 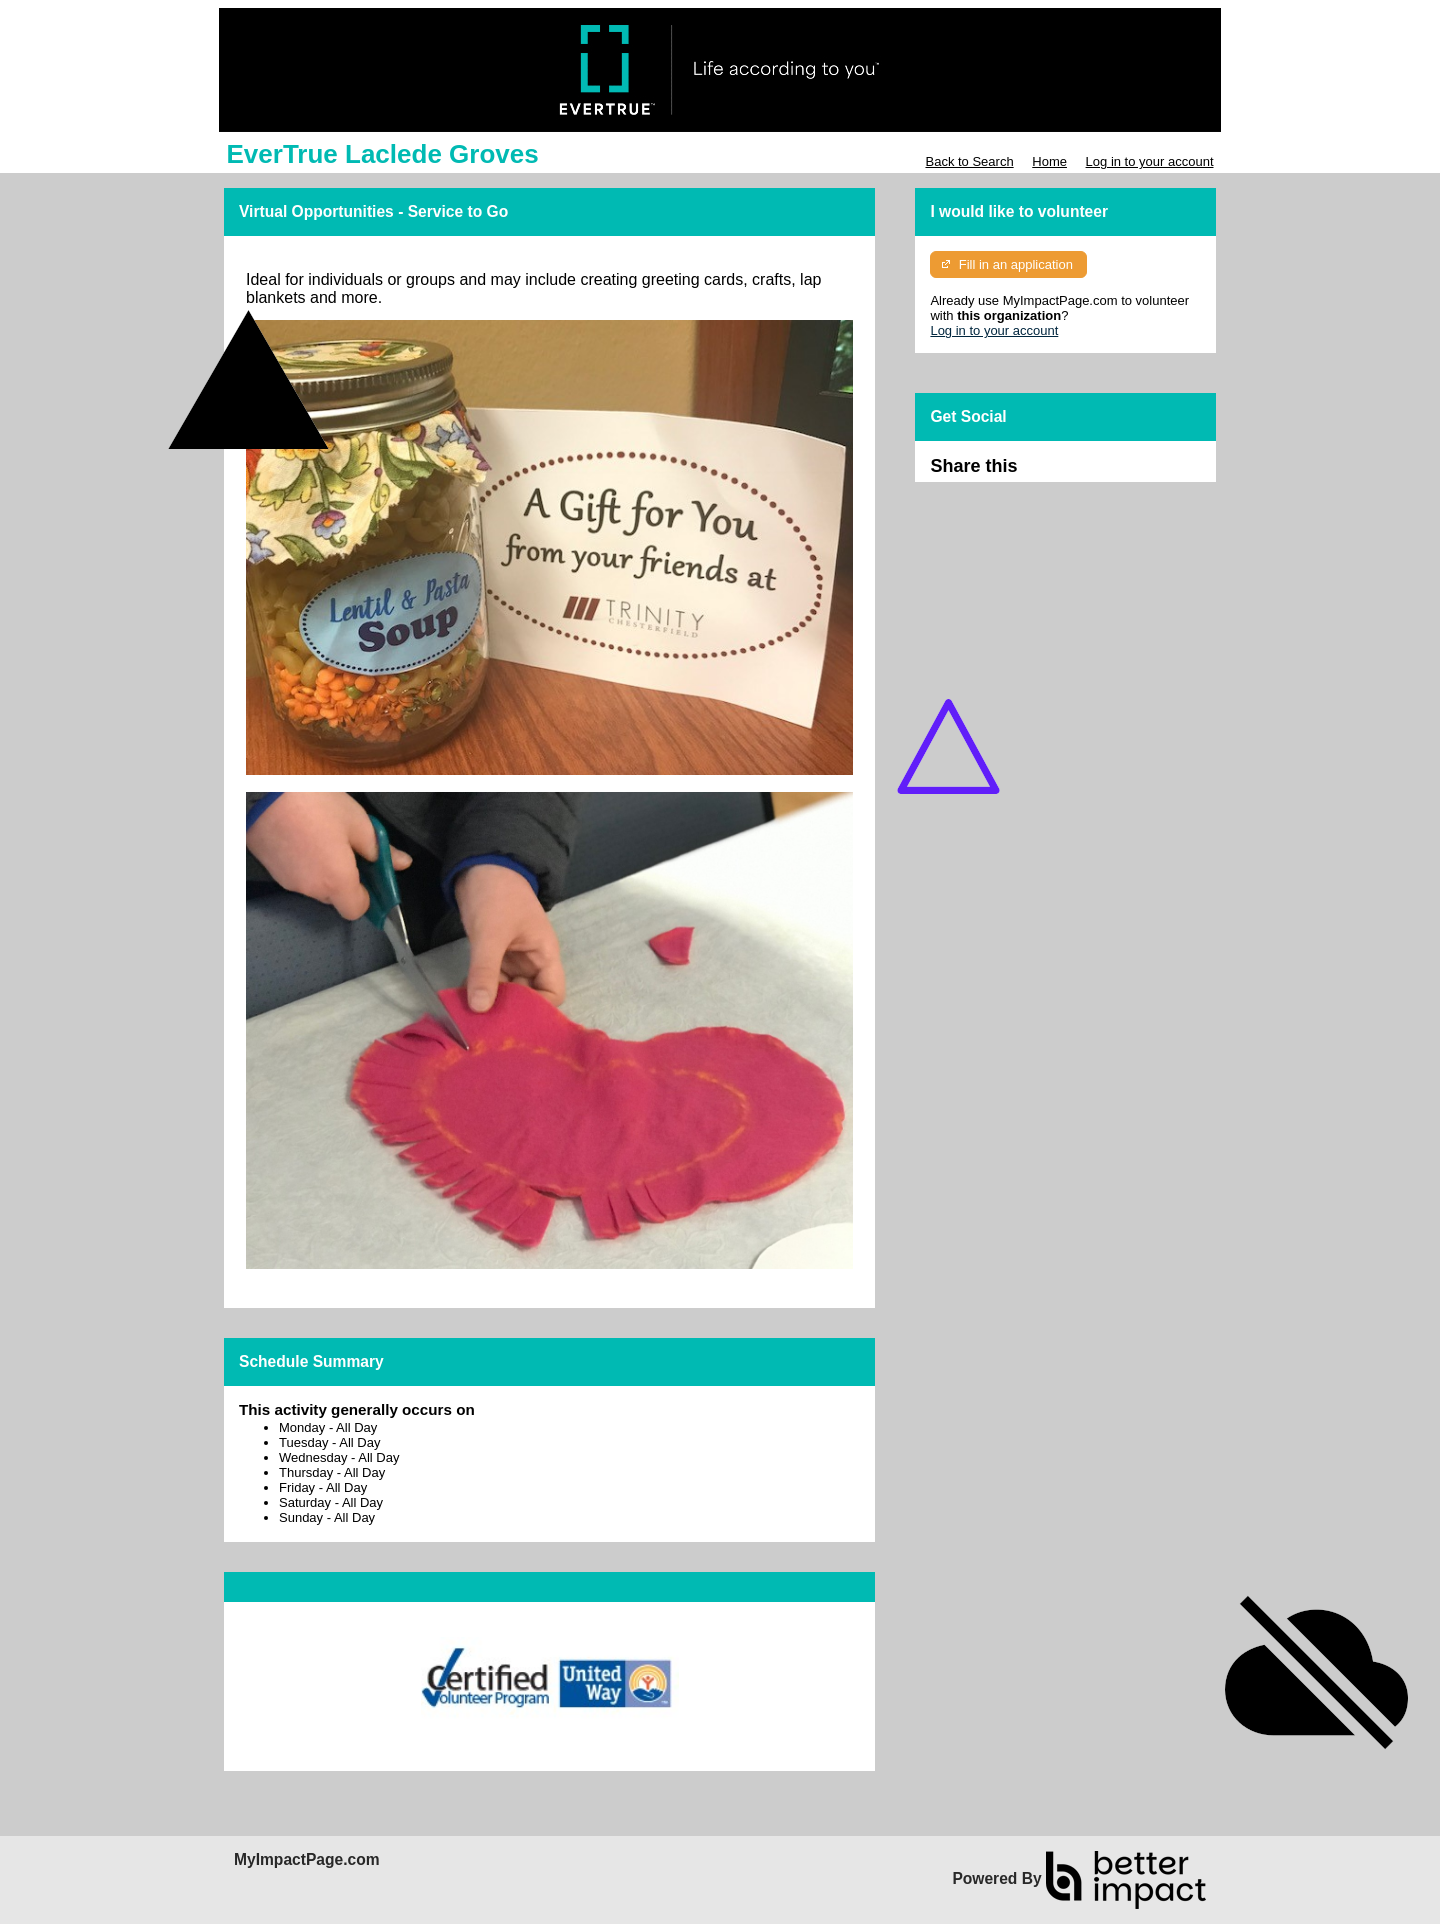 I want to click on vercel platform logo, so click(x=248, y=379).